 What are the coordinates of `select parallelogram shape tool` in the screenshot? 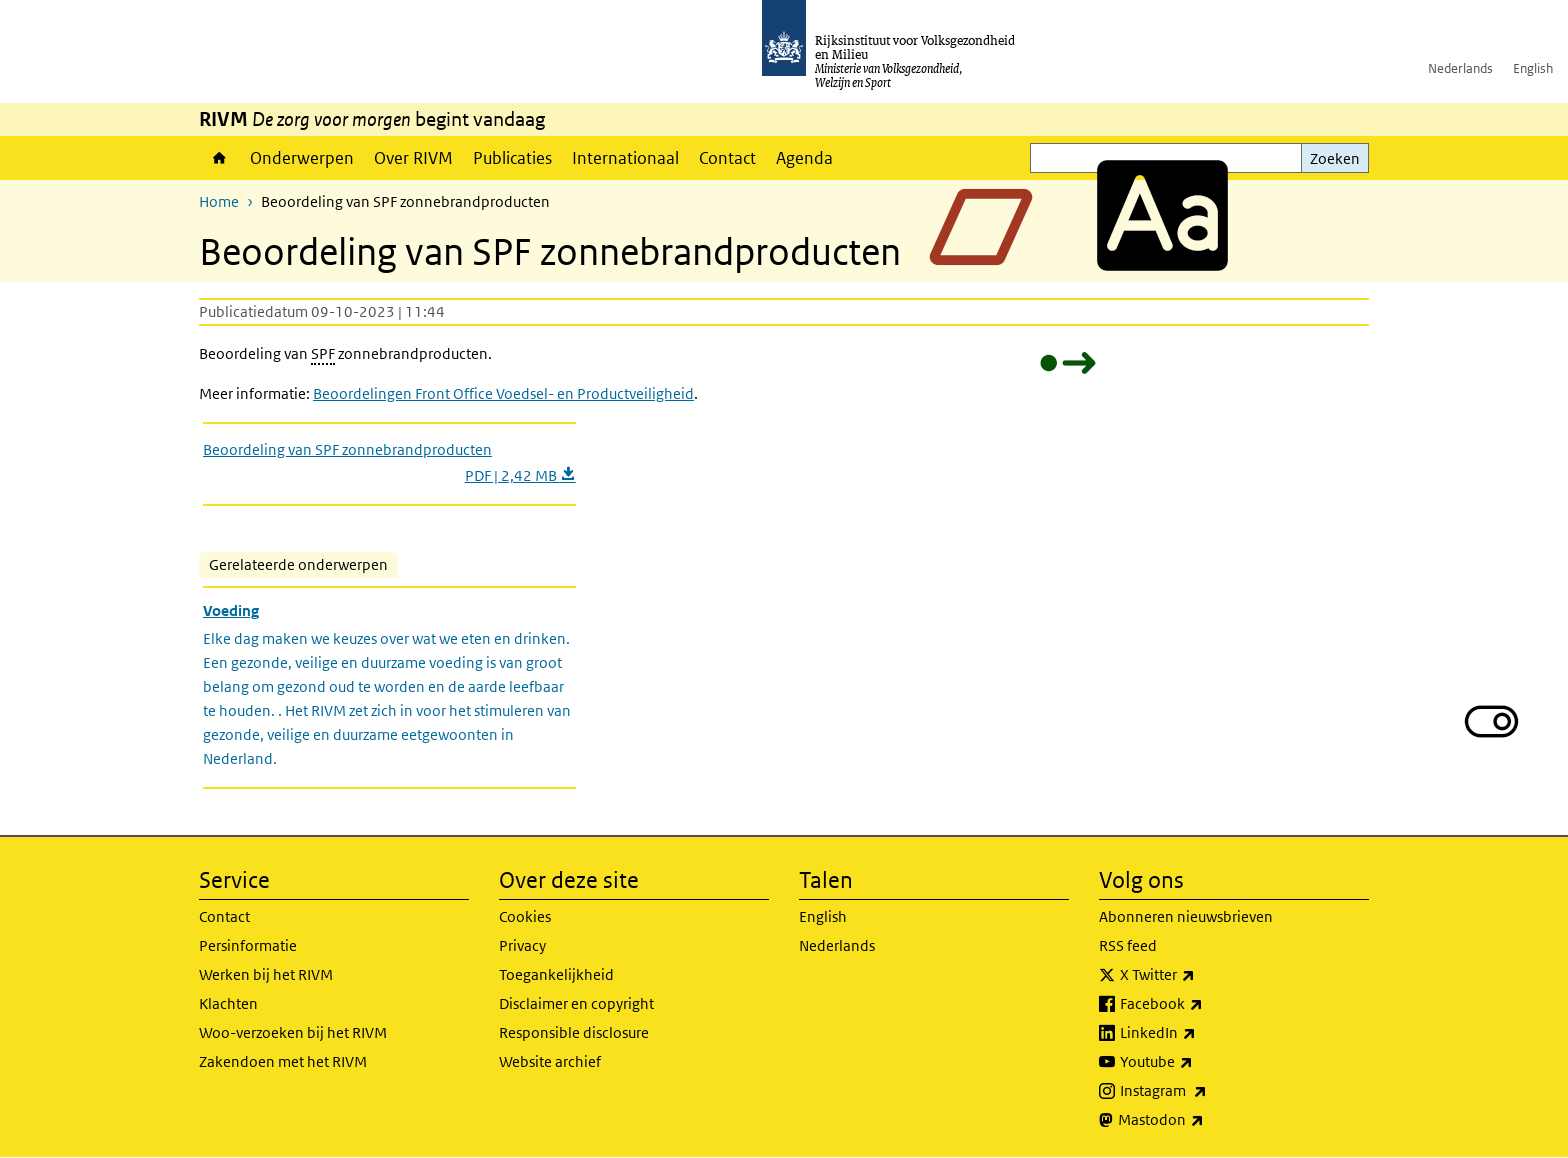 It's located at (981, 227).